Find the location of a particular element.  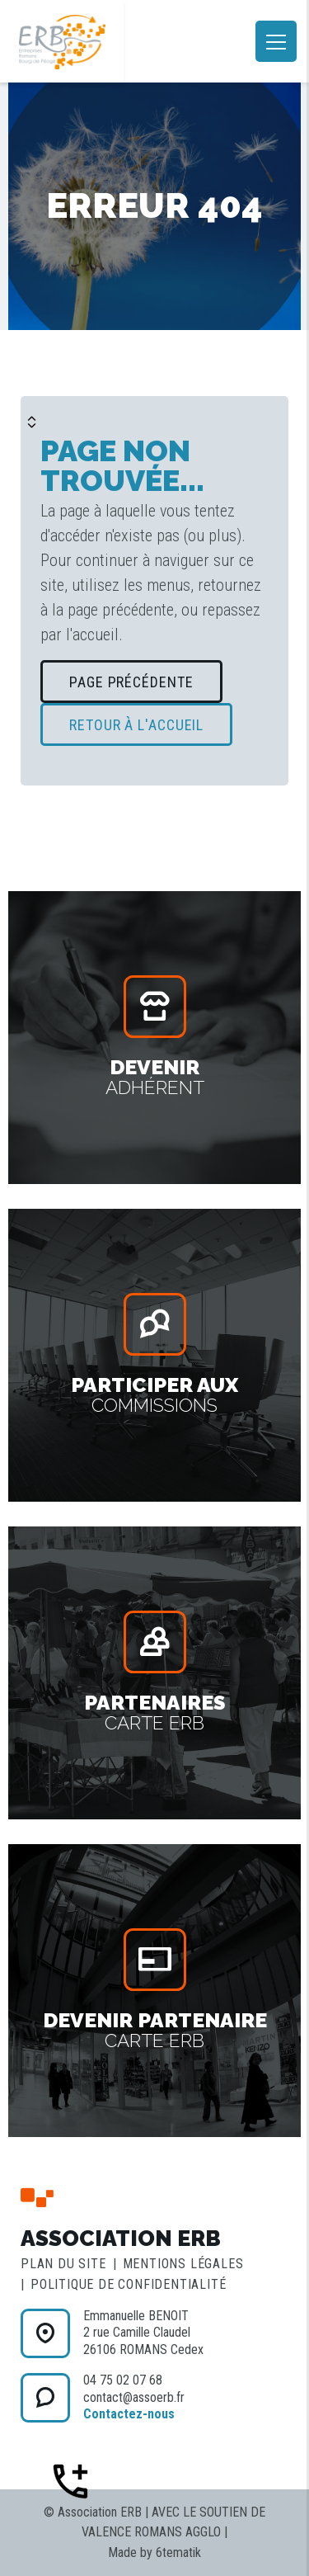

expand or collapse a dropdown menu is located at coordinates (31, 422).